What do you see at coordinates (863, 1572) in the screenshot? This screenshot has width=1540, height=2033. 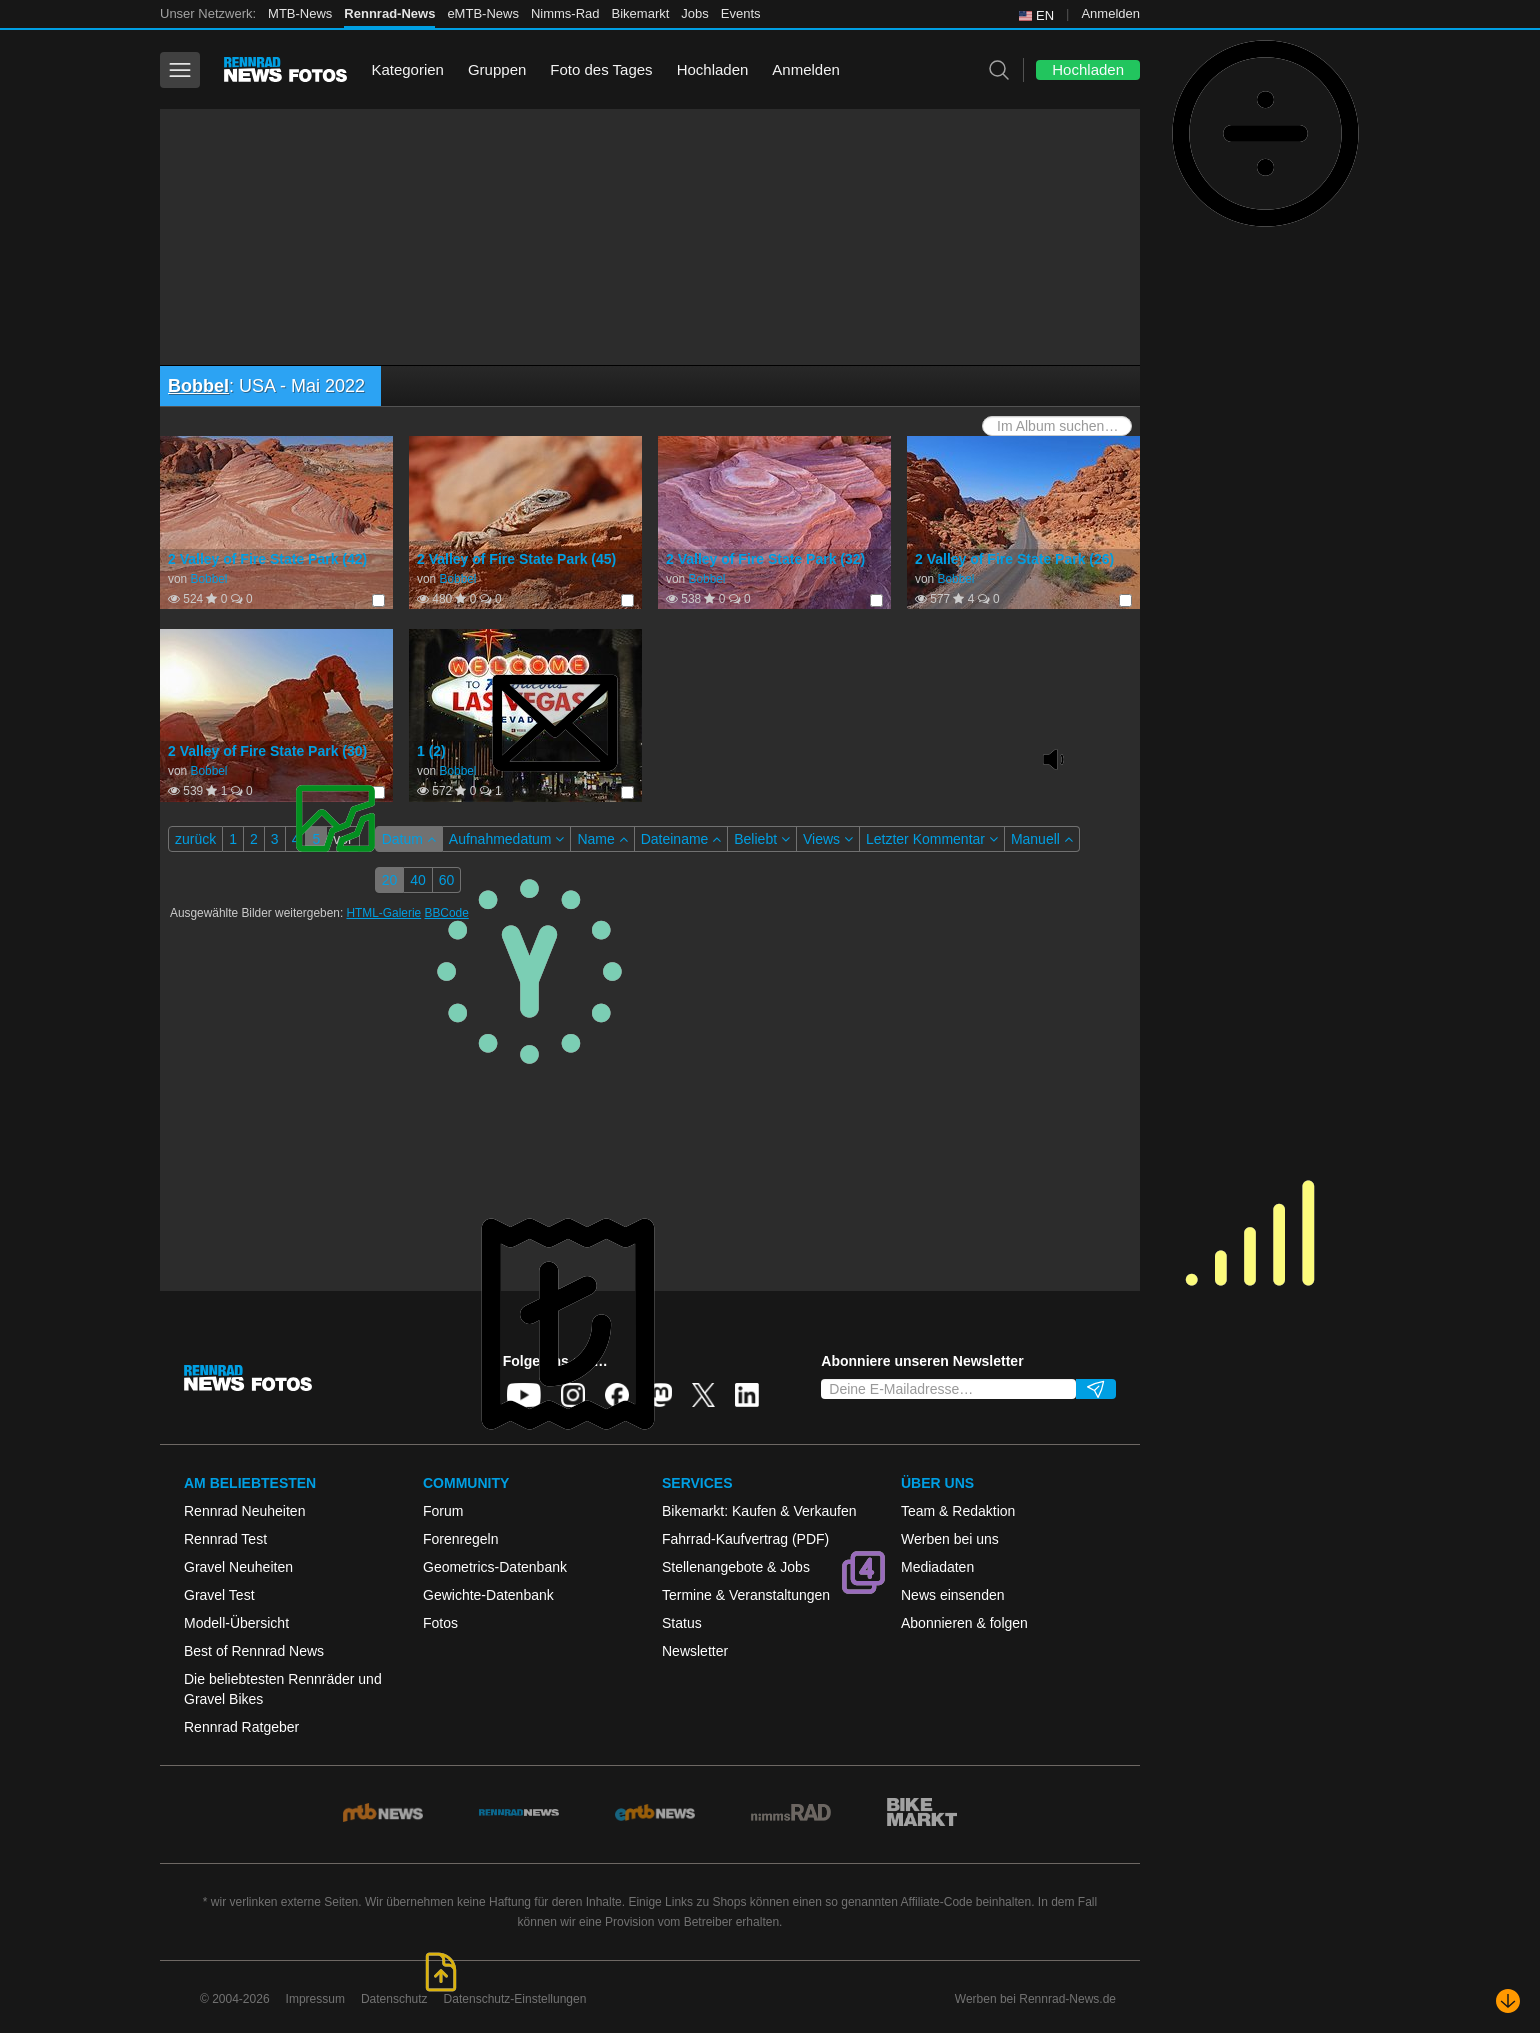 I see `view item 4 in a collection or series` at bounding box center [863, 1572].